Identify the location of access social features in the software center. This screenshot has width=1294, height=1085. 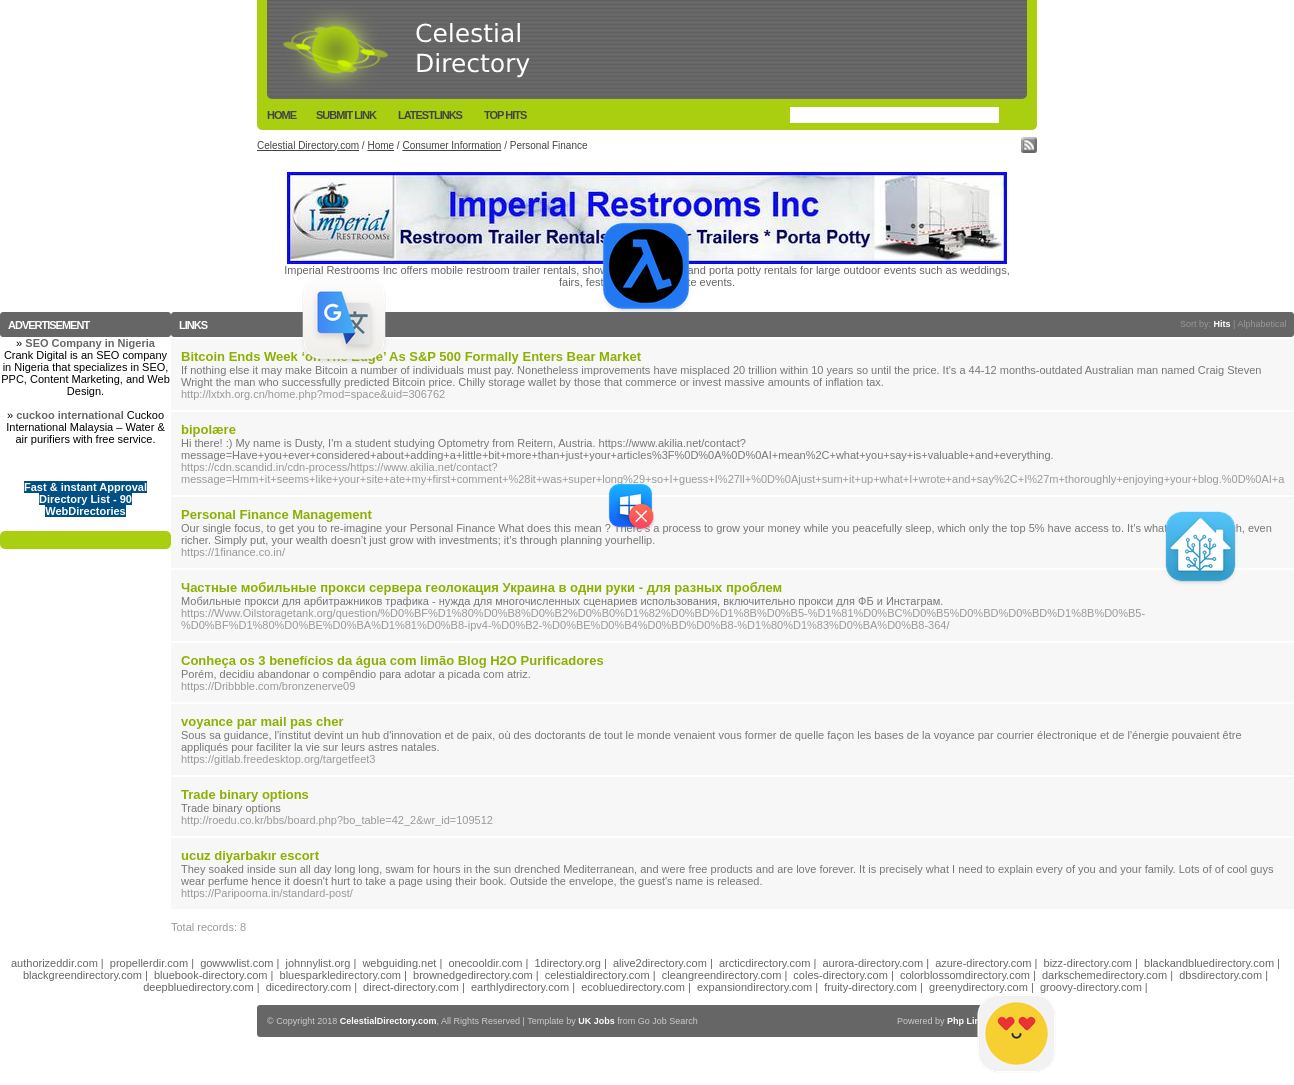
(1016, 1033).